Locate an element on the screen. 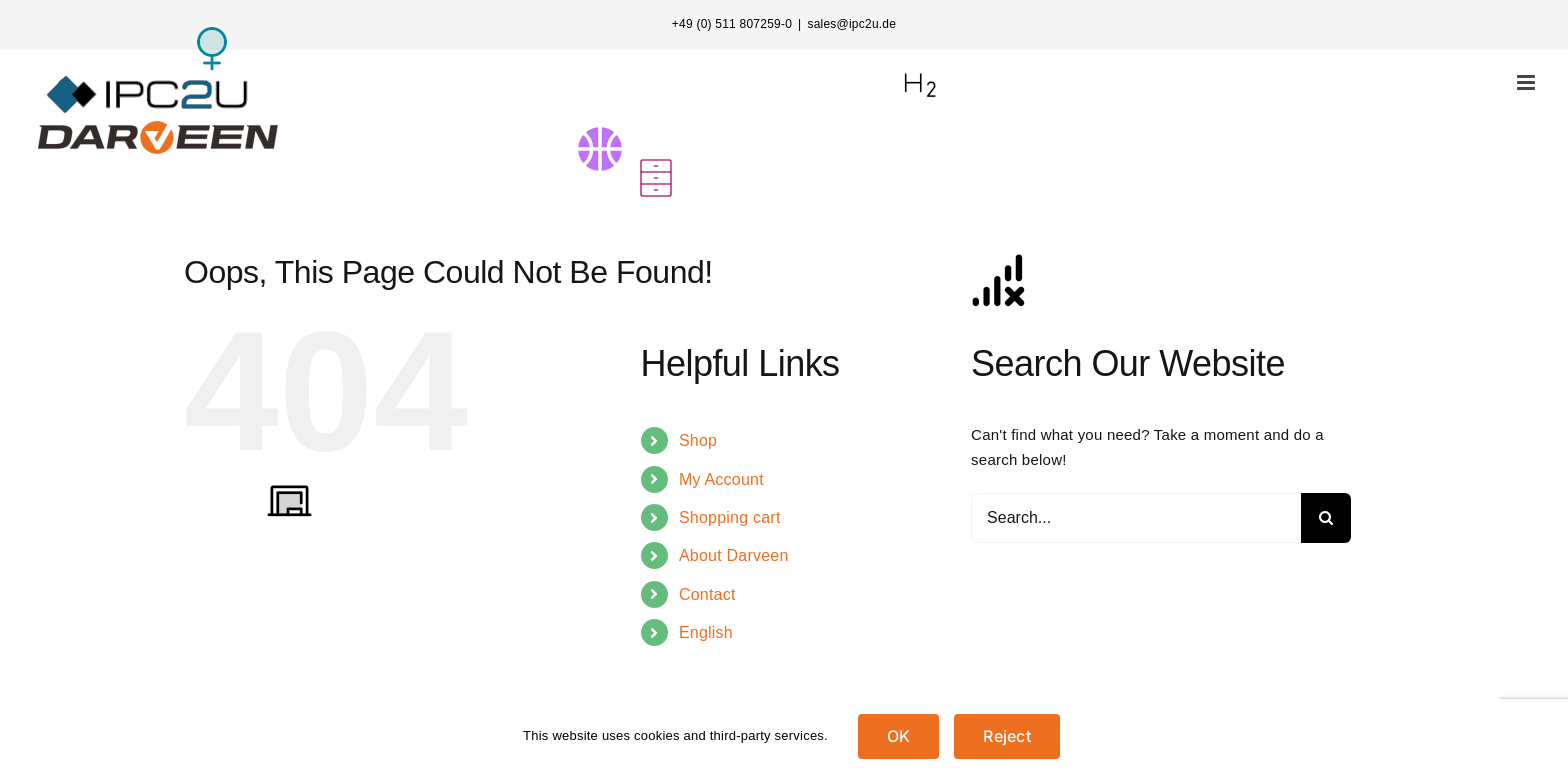  access sports or basketball-related content is located at coordinates (600, 149).